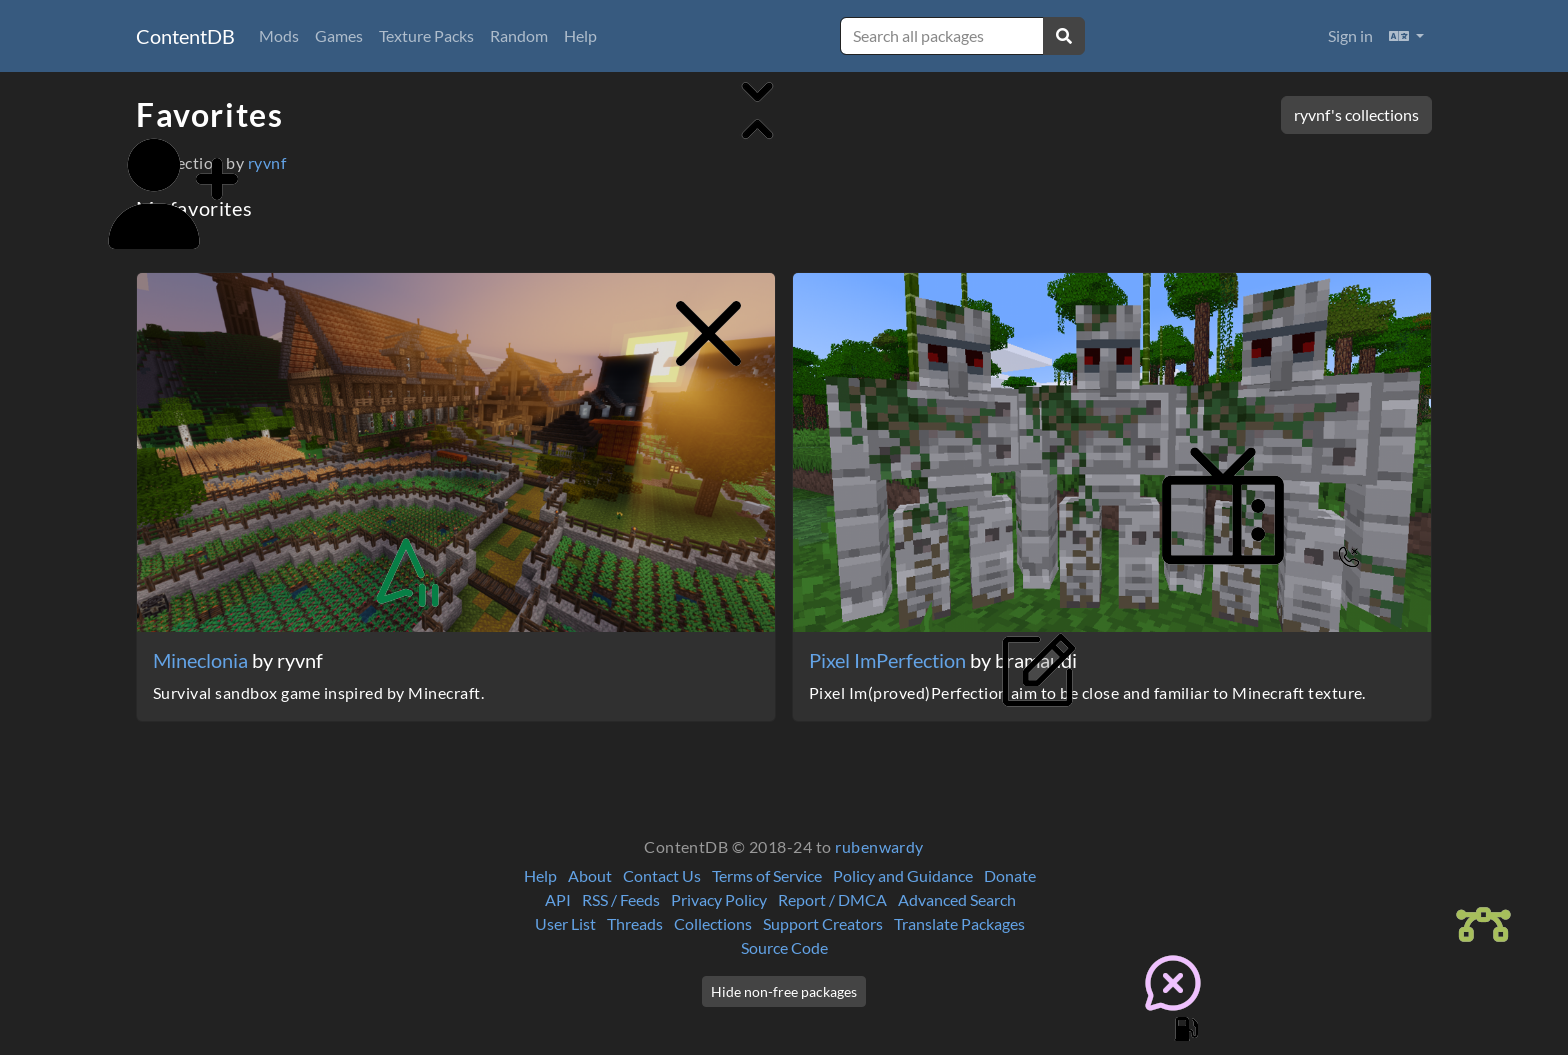 The image size is (1568, 1055). I want to click on access TV or video streaming content, so click(1223, 513).